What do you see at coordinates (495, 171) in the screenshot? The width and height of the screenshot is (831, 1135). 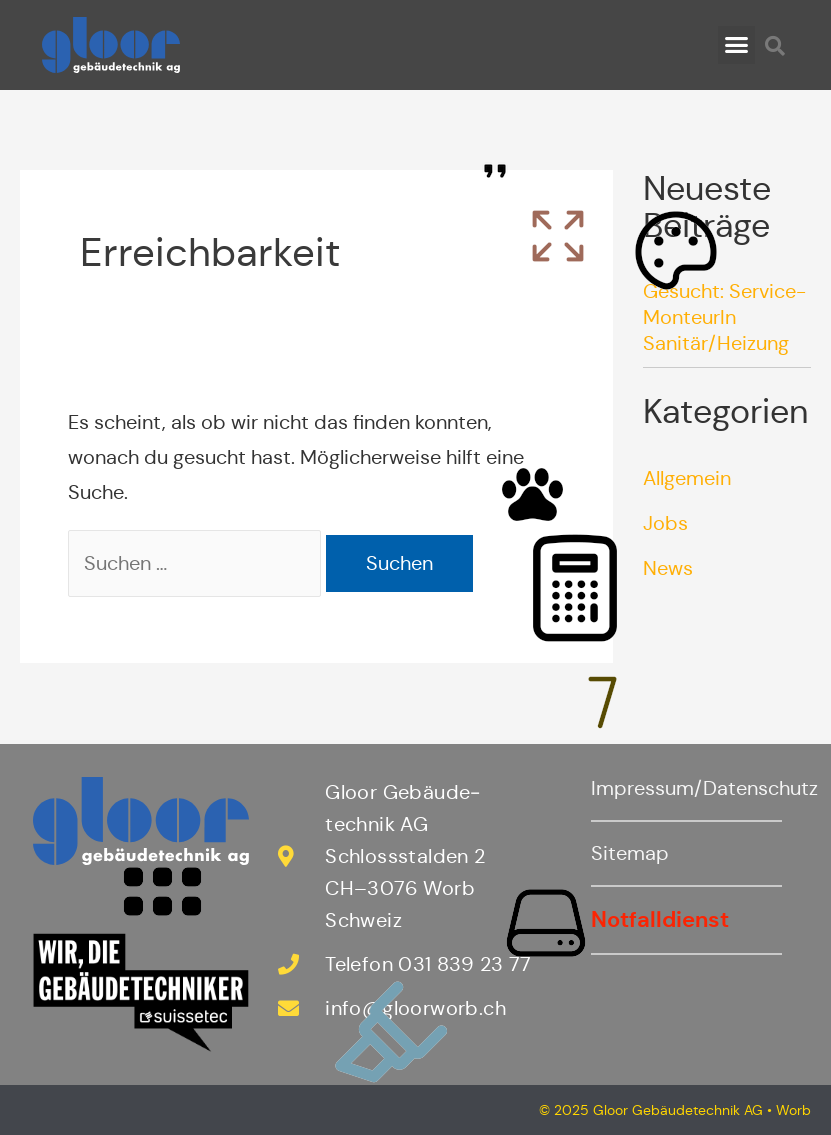 I see `insert a block quote` at bounding box center [495, 171].